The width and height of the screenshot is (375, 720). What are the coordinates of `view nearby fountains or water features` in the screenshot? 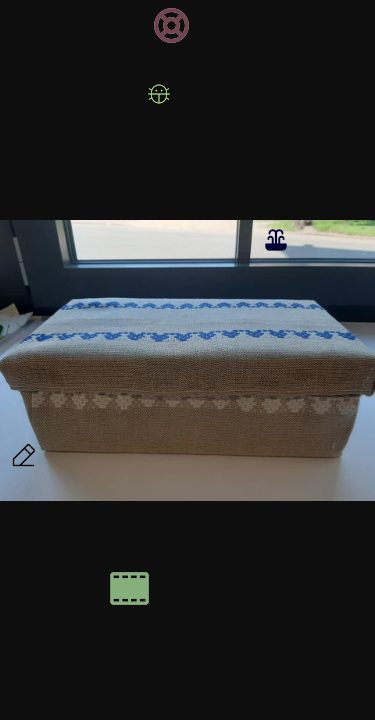 It's located at (276, 240).